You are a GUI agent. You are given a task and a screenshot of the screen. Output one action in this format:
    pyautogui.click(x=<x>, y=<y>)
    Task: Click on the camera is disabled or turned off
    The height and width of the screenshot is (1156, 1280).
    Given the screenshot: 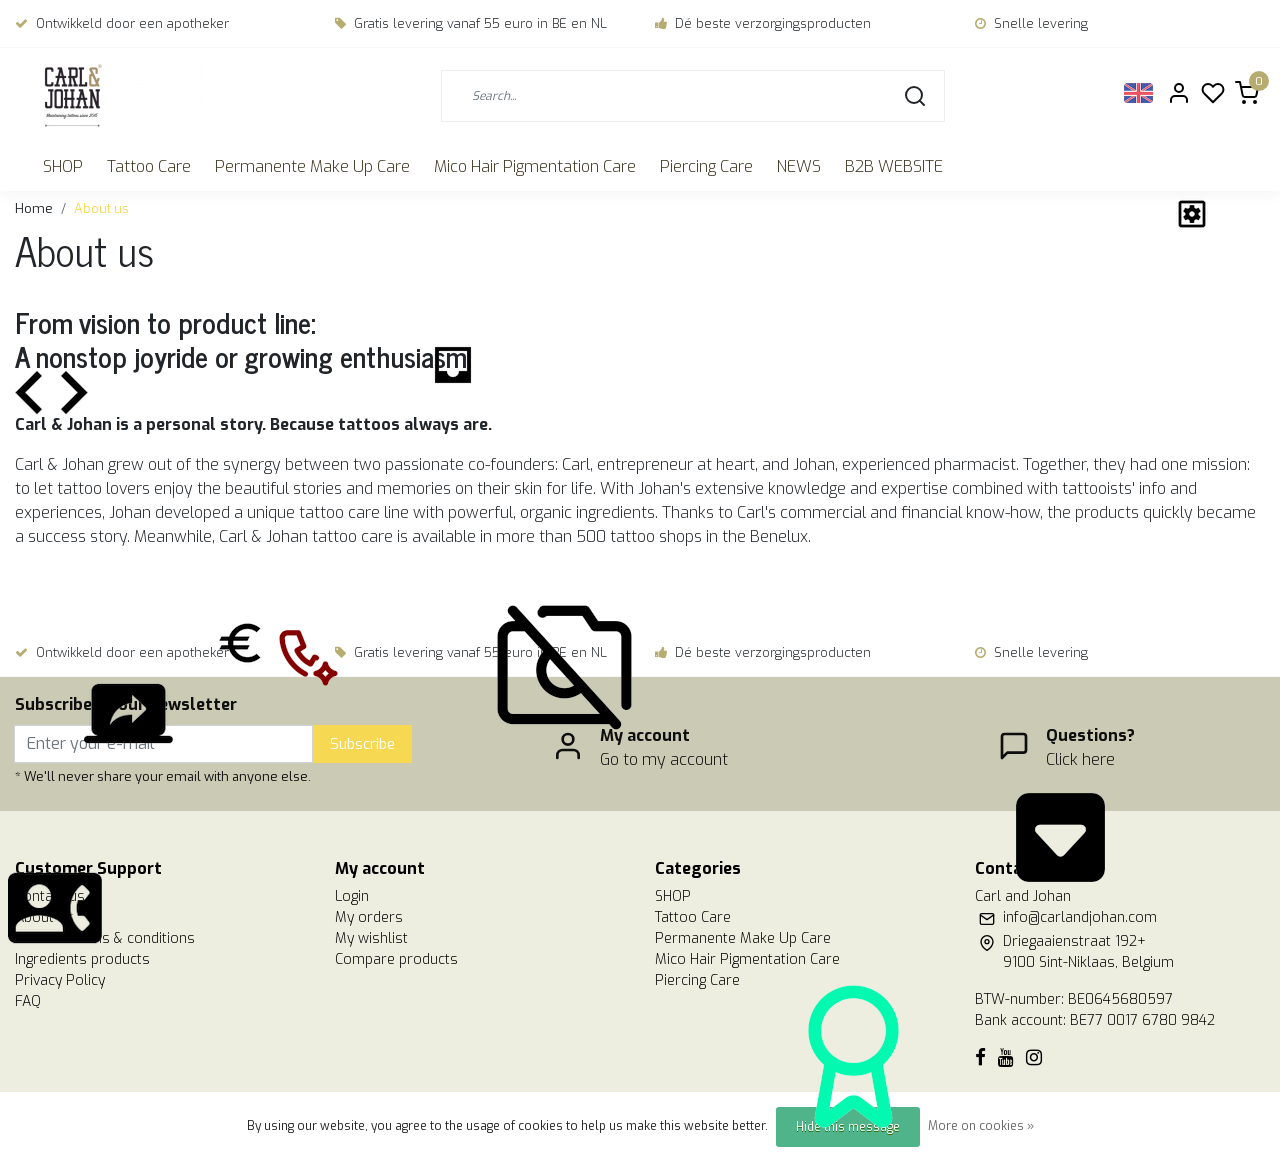 What is the action you would take?
    pyautogui.click(x=564, y=667)
    